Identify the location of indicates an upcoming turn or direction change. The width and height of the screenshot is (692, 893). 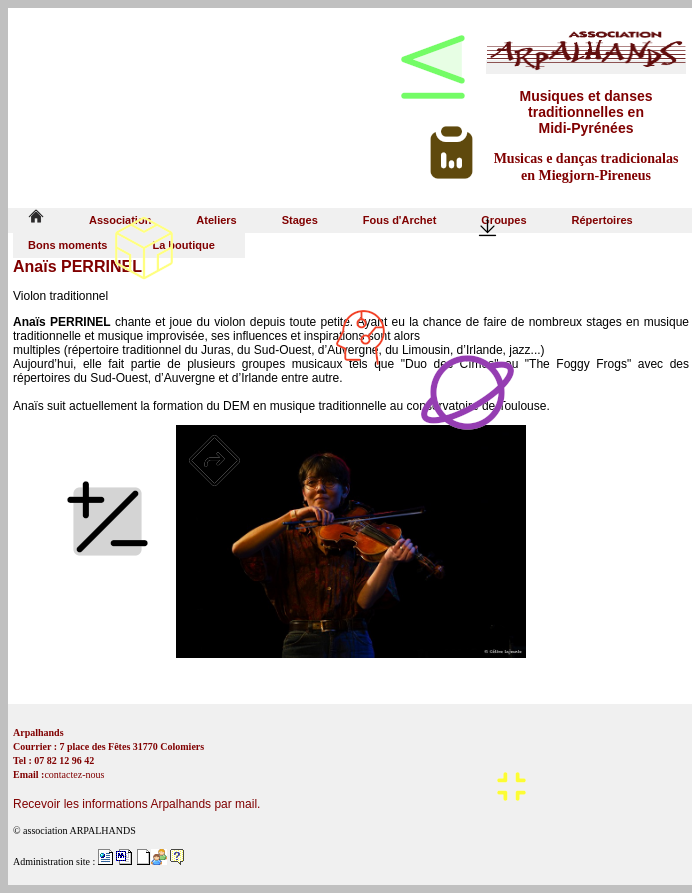
(214, 460).